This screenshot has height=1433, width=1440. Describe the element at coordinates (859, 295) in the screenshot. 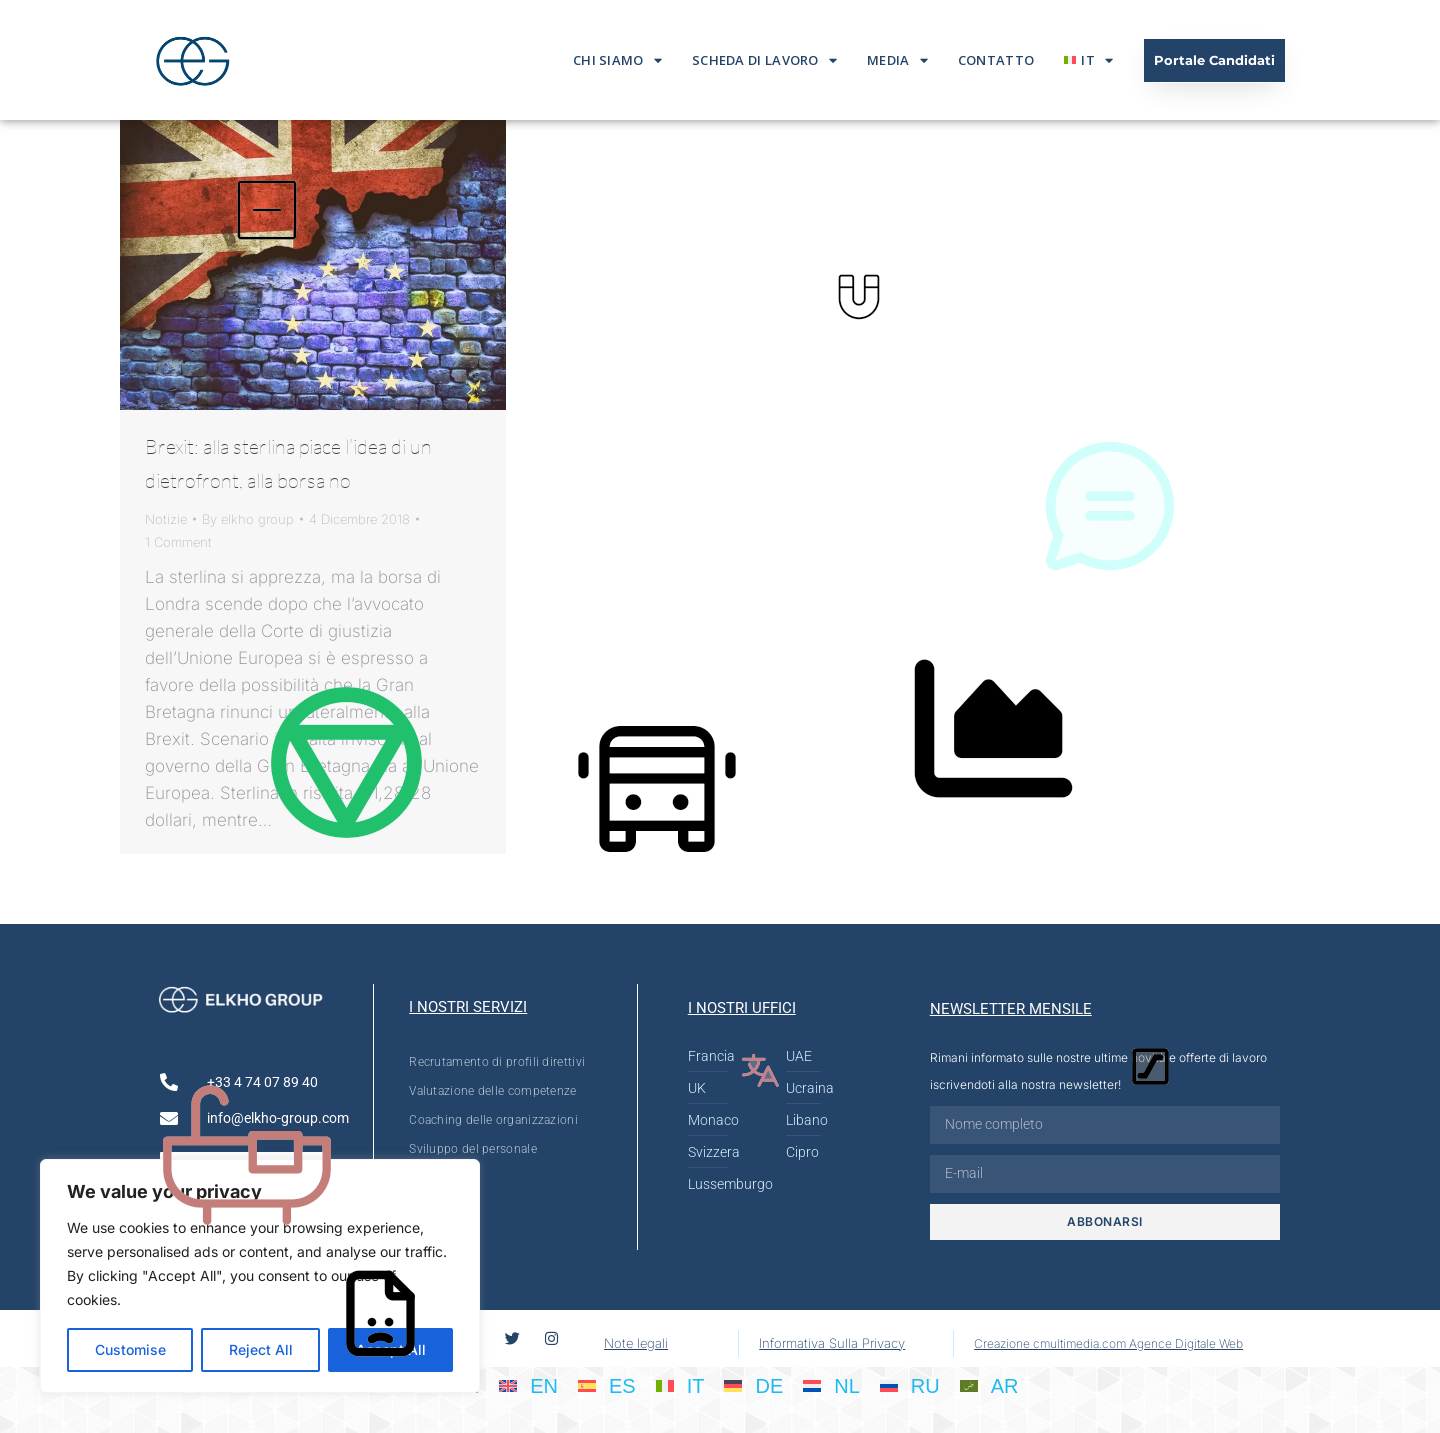

I see `activate magnetic snap or alignment tool` at that location.